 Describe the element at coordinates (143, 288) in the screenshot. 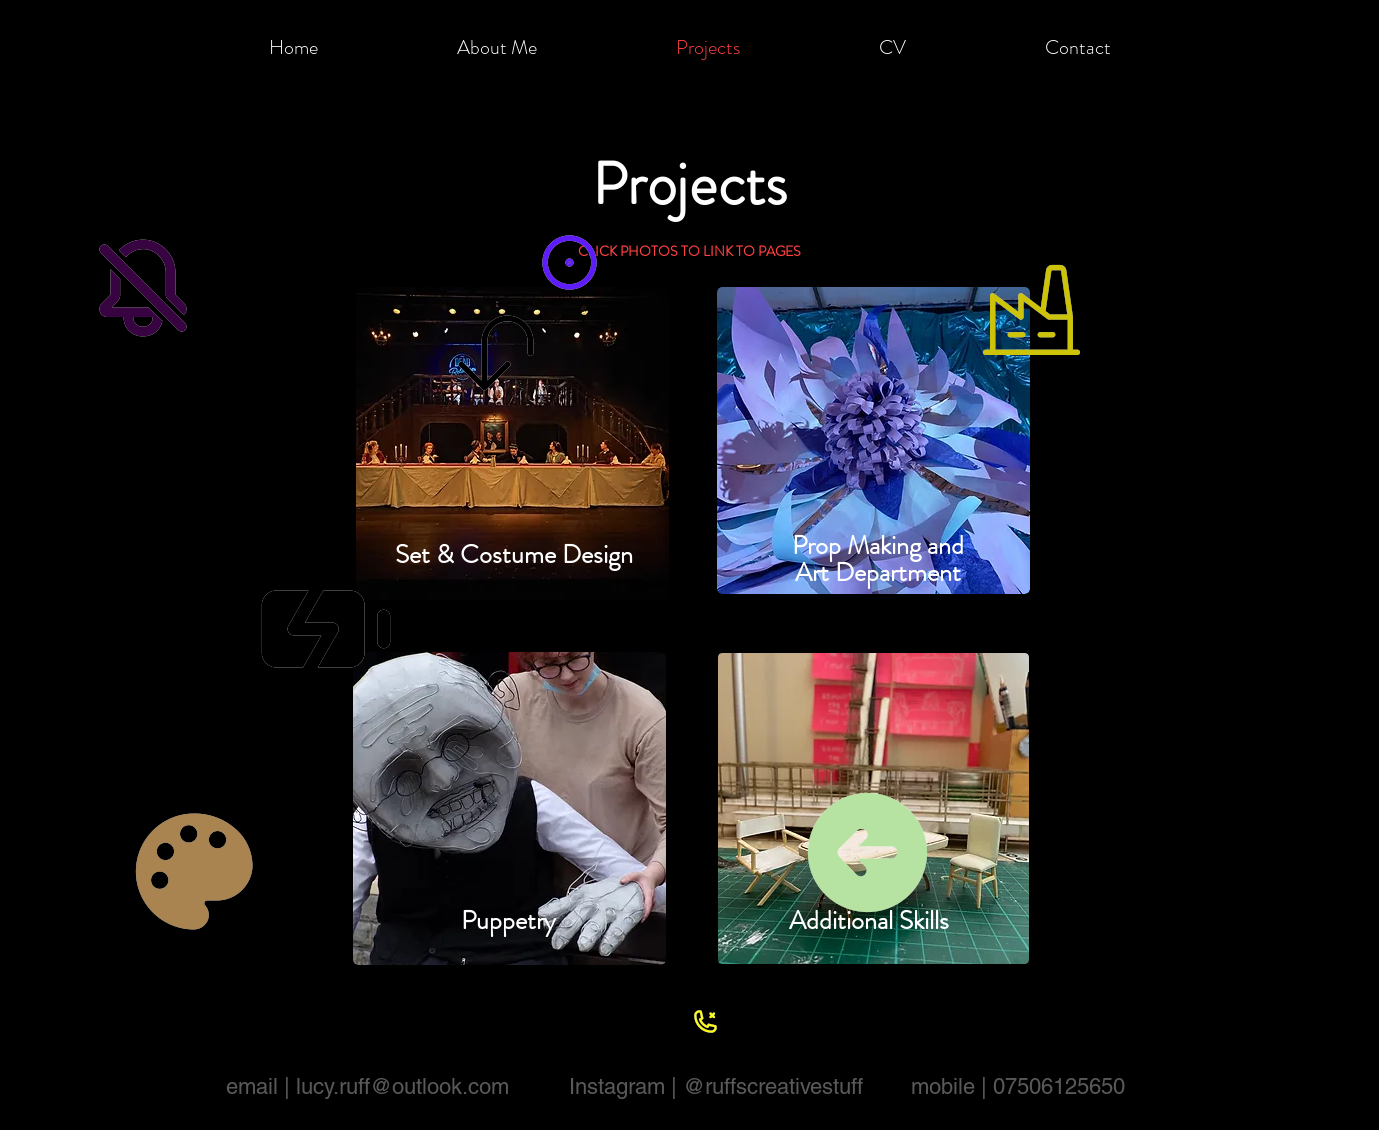

I see `mute notifications` at that location.